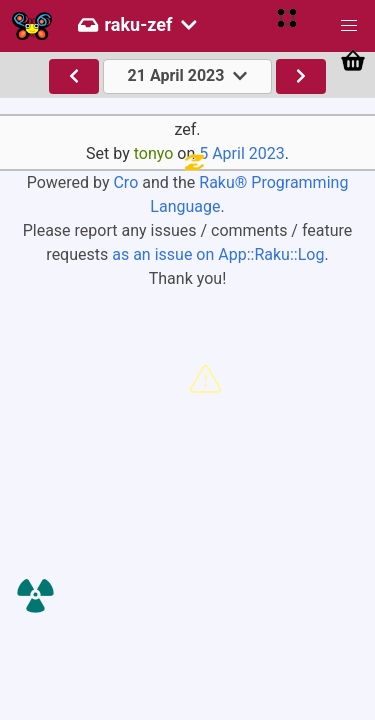  What do you see at coordinates (353, 61) in the screenshot?
I see `view your shopping basket` at bounding box center [353, 61].